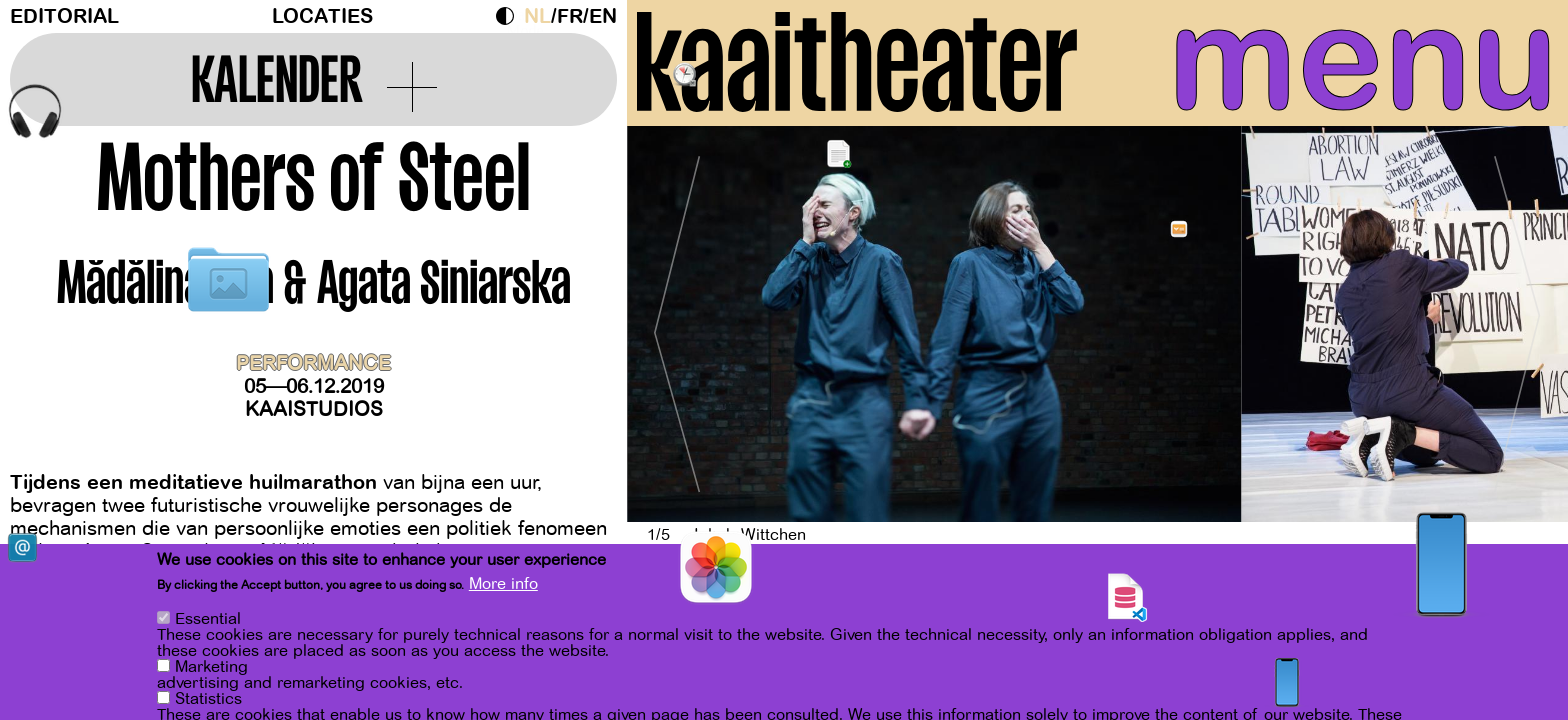  What do you see at coordinates (1441, 565) in the screenshot?
I see `iPhone XS Max device connected to your Mac` at bounding box center [1441, 565].